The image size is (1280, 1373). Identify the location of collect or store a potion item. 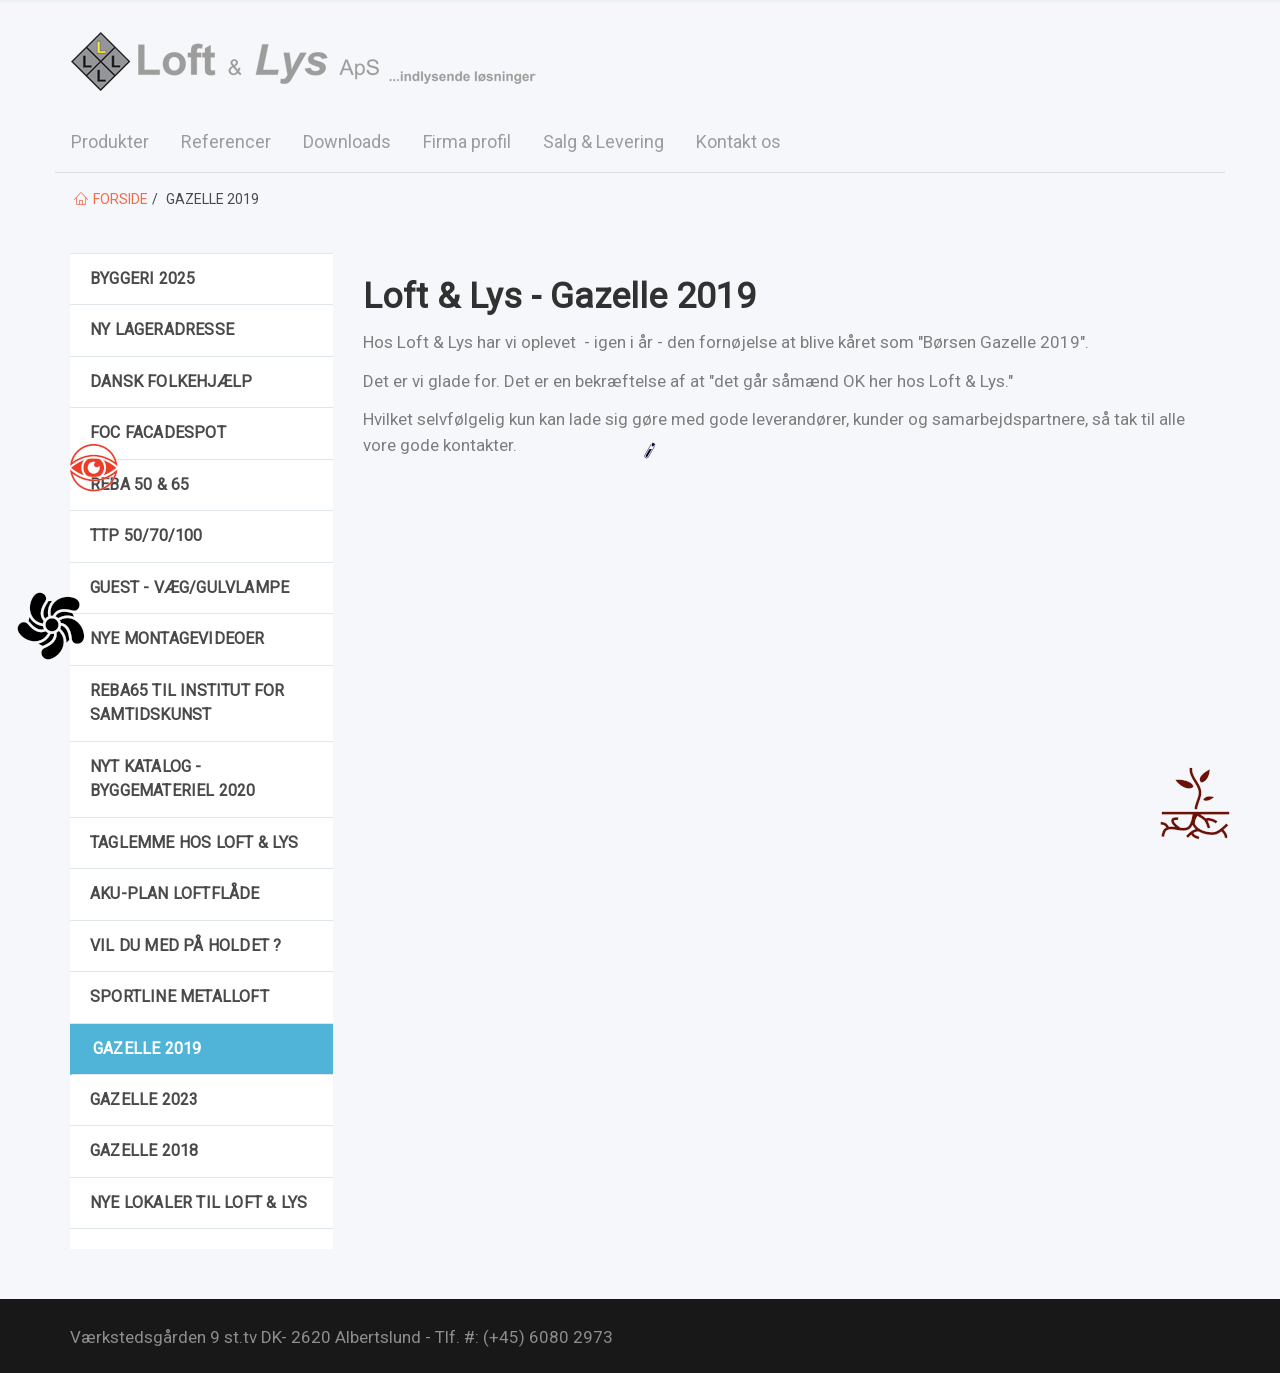
(649, 450).